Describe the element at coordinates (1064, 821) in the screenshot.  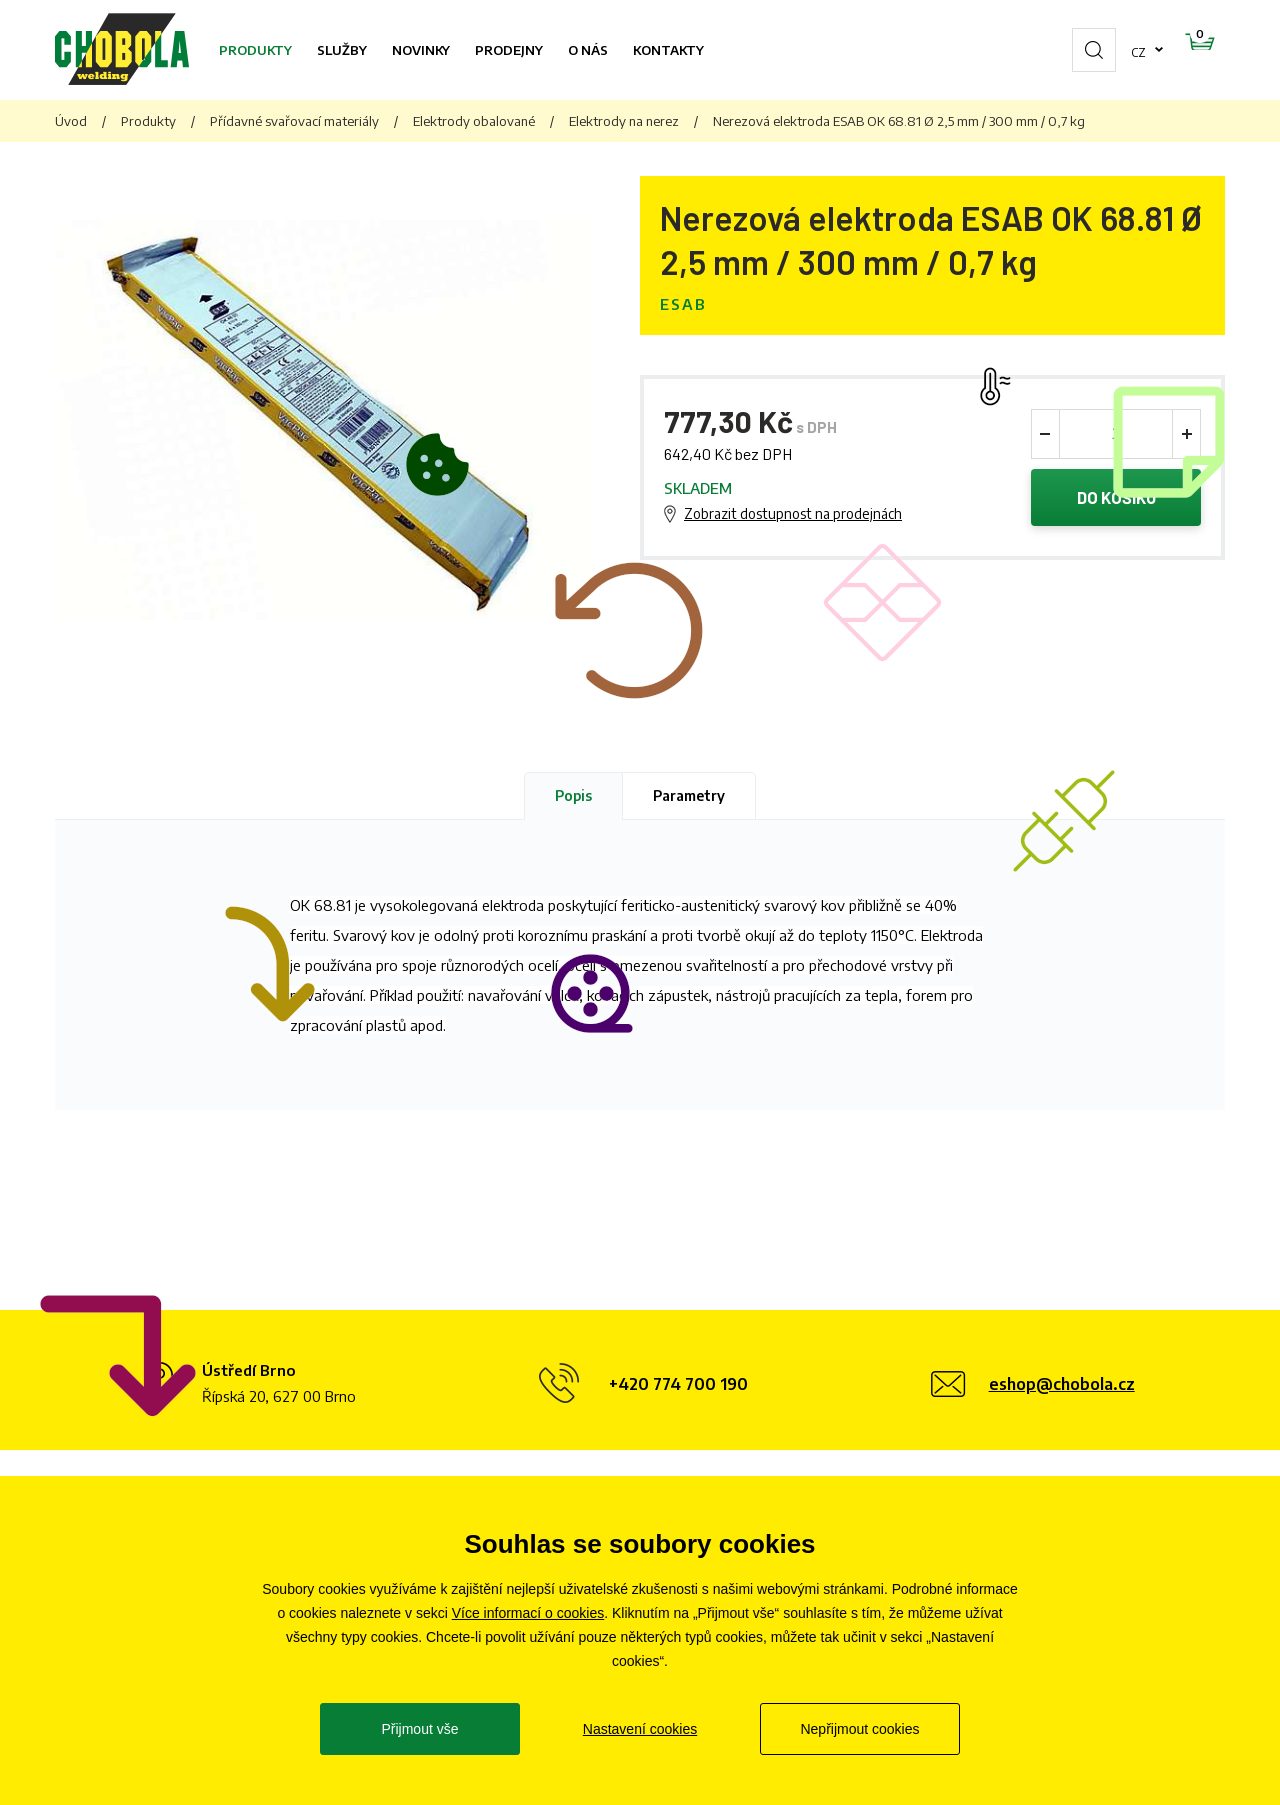
I see `connect or establish a connection between devices` at that location.